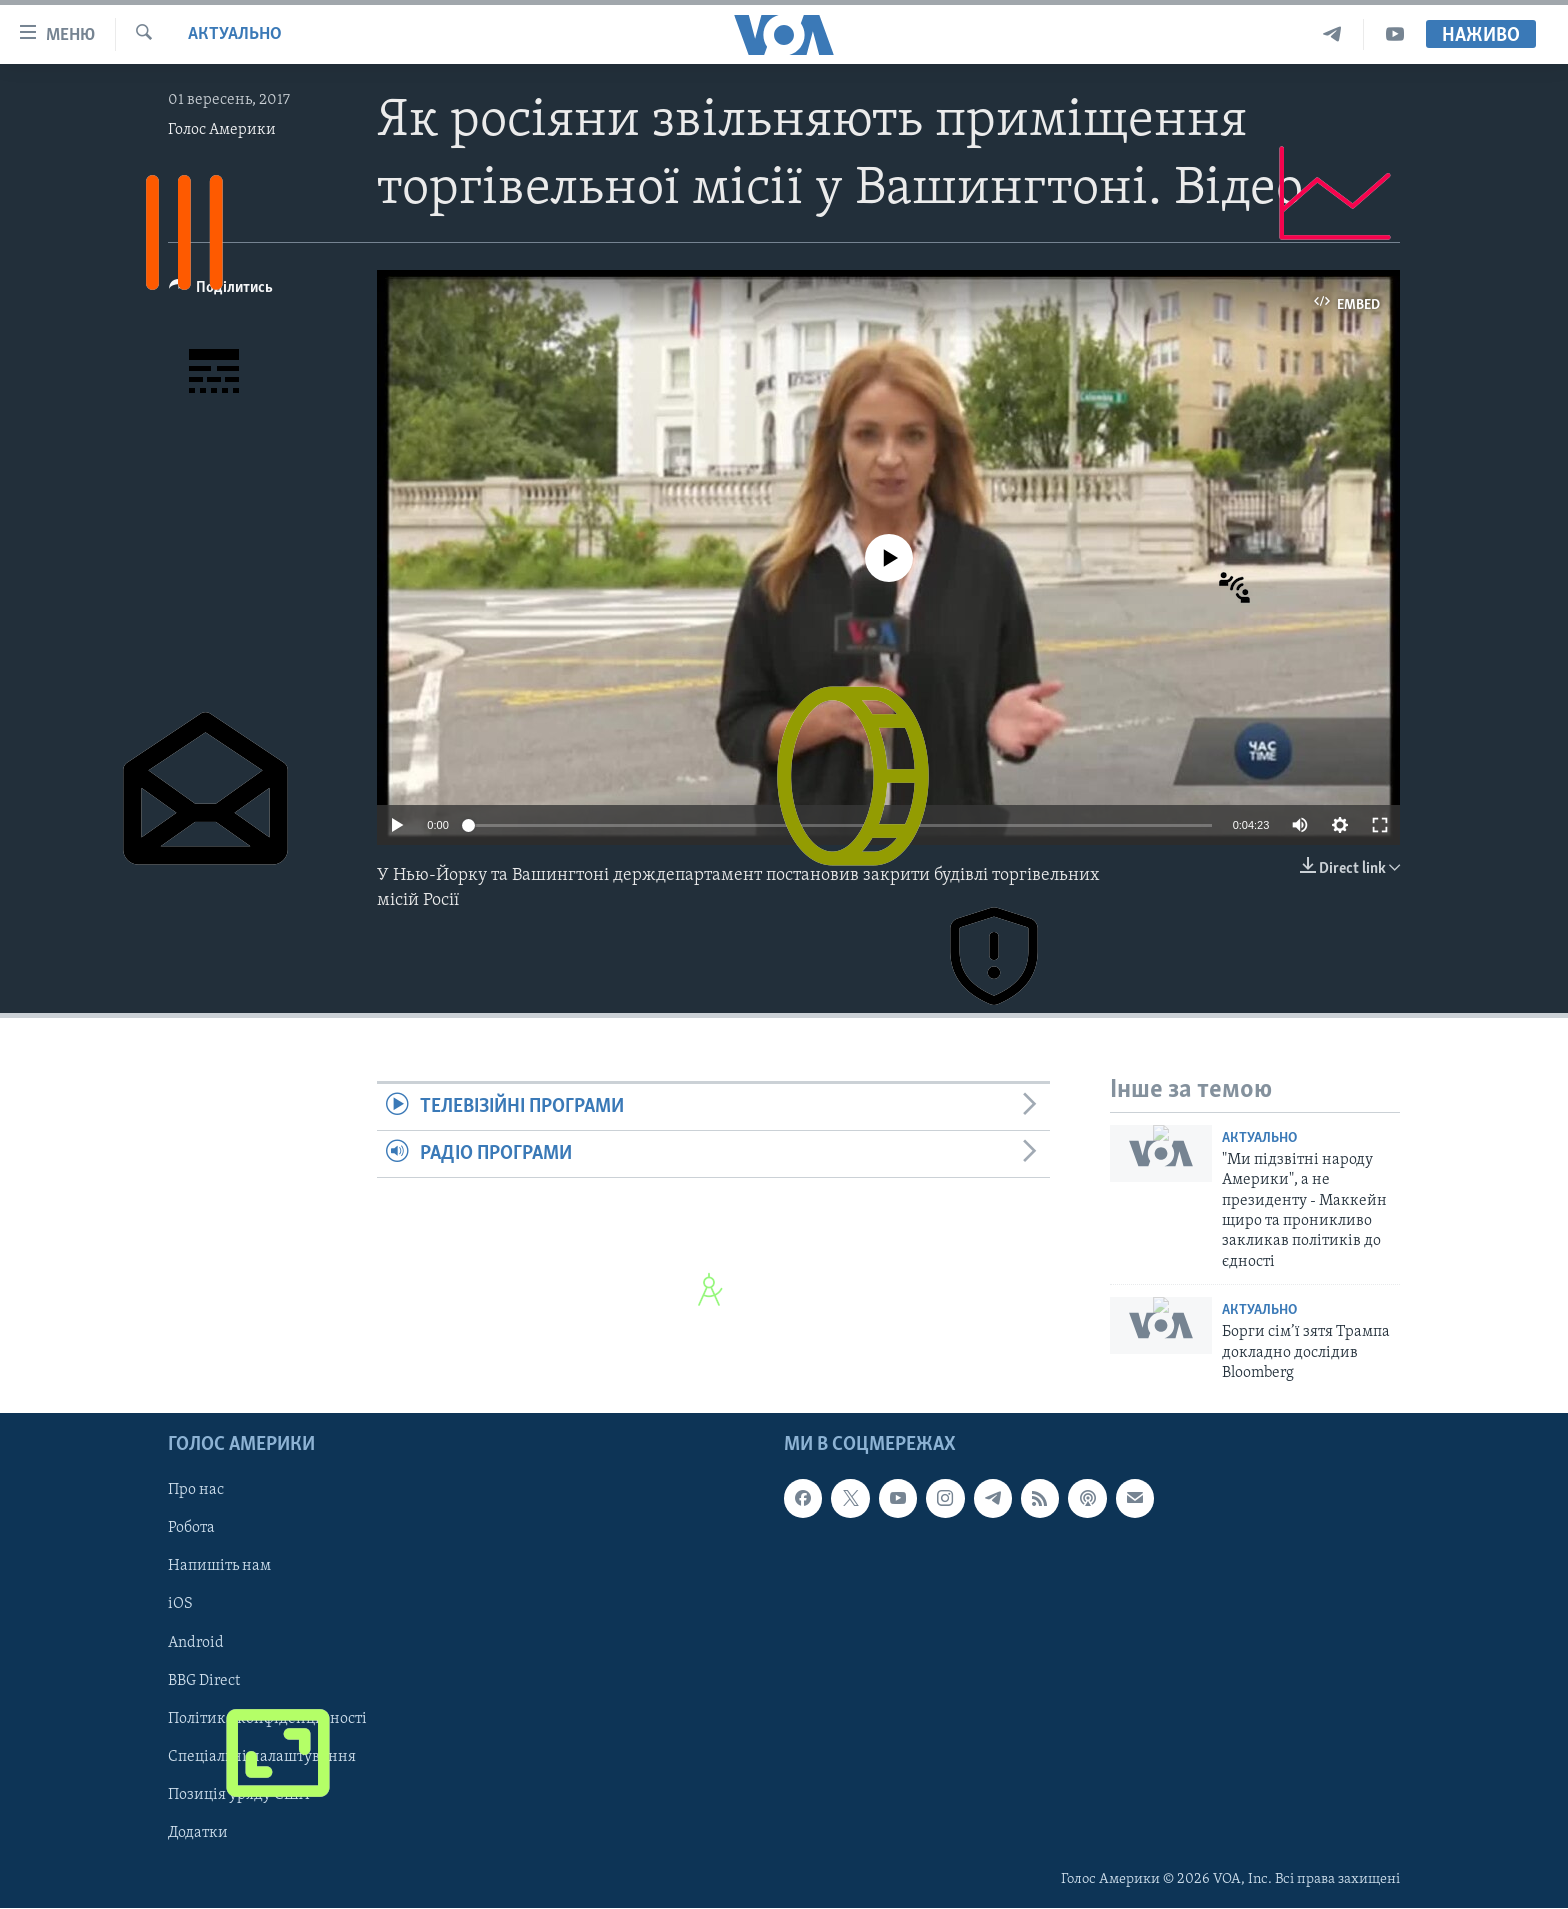 The image size is (1568, 1909). What do you see at coordinates (1234, 587) in the screenshot?
I see `connect with others remotely or contactlessly` at bounding box center [1234, 587].